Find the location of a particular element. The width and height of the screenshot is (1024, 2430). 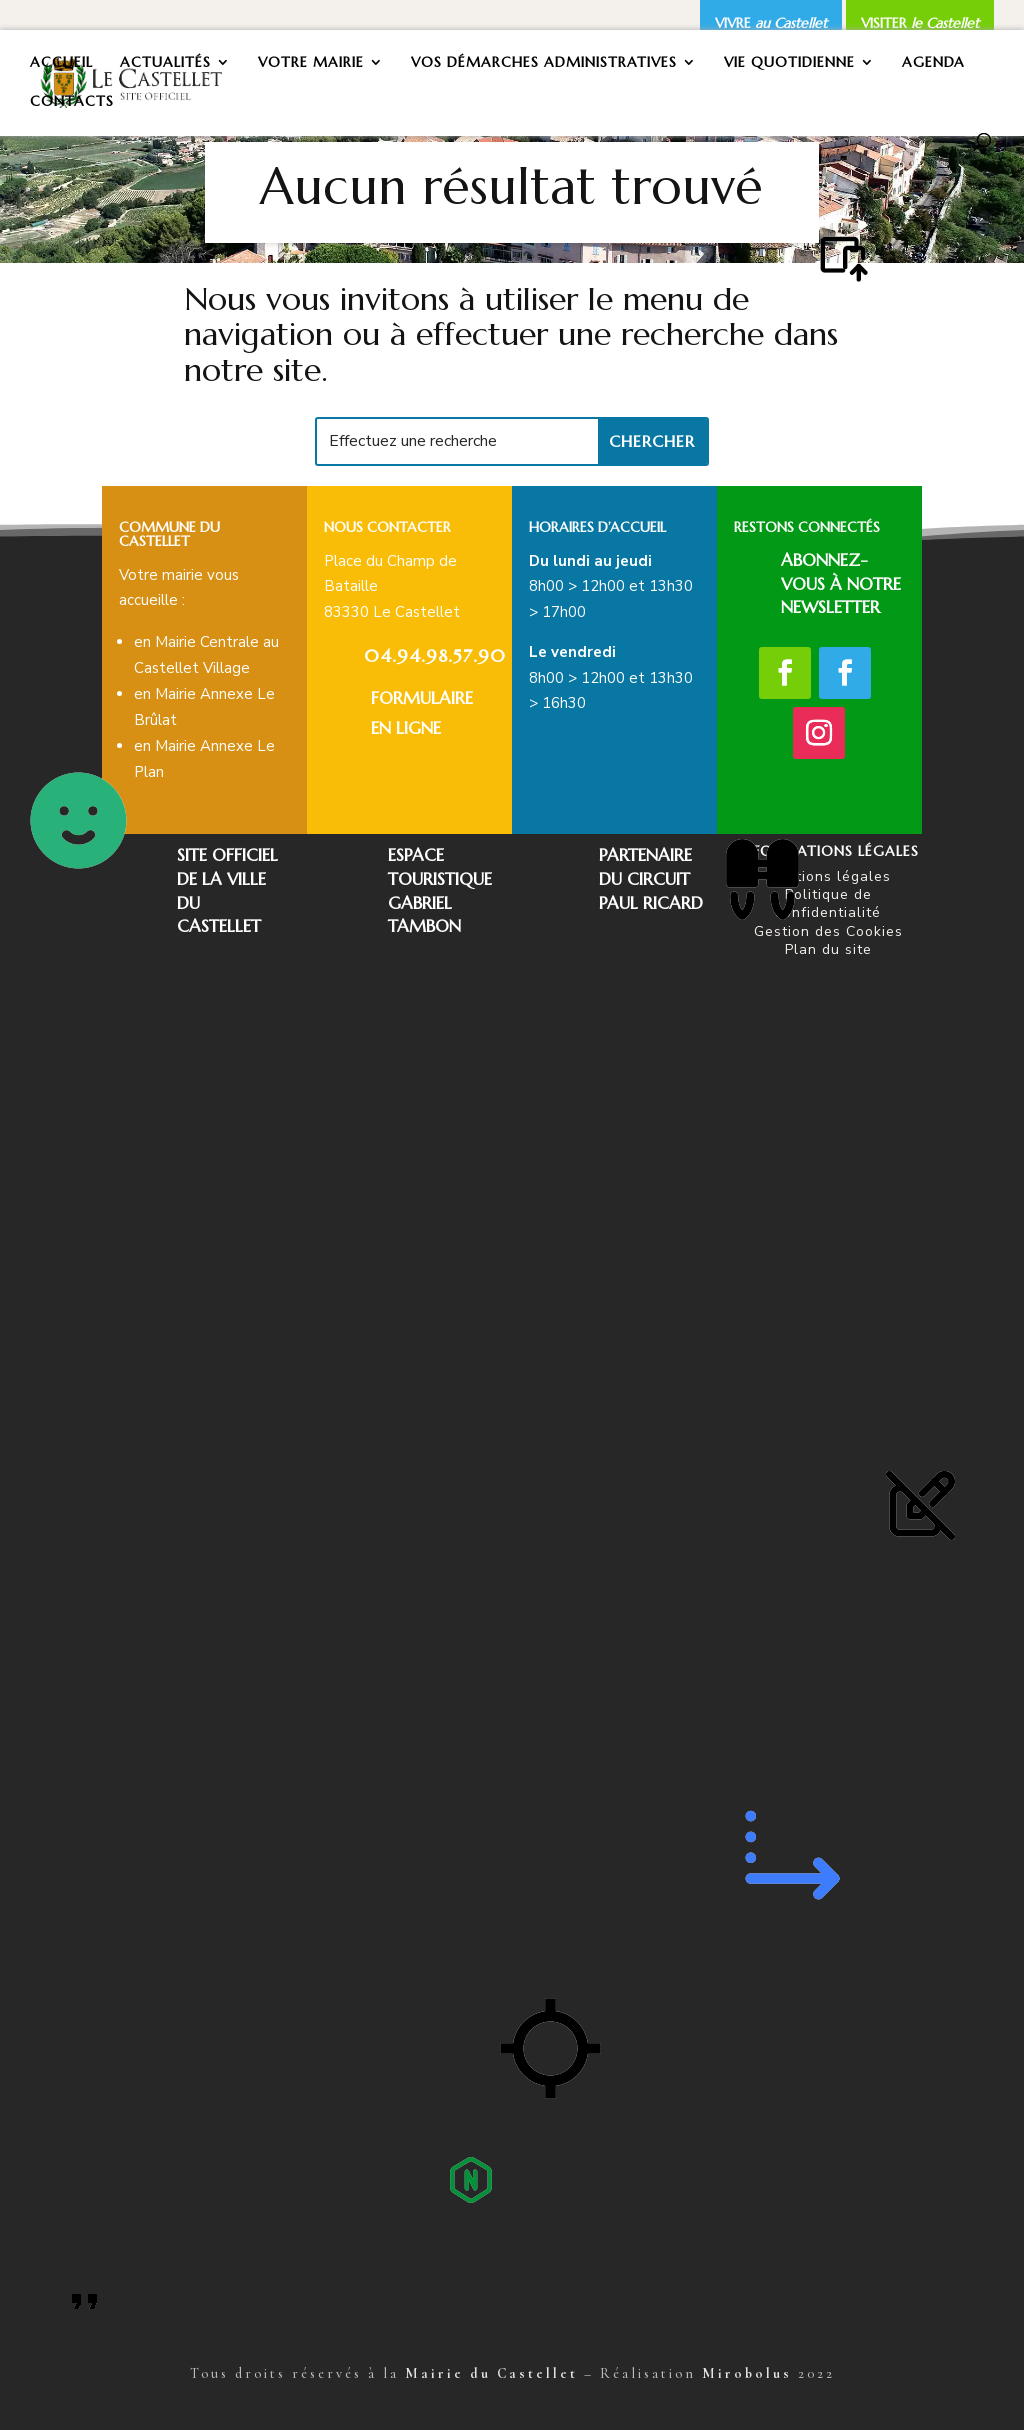

add a reaction or emoji to a message is located at coordinates (78, 820).